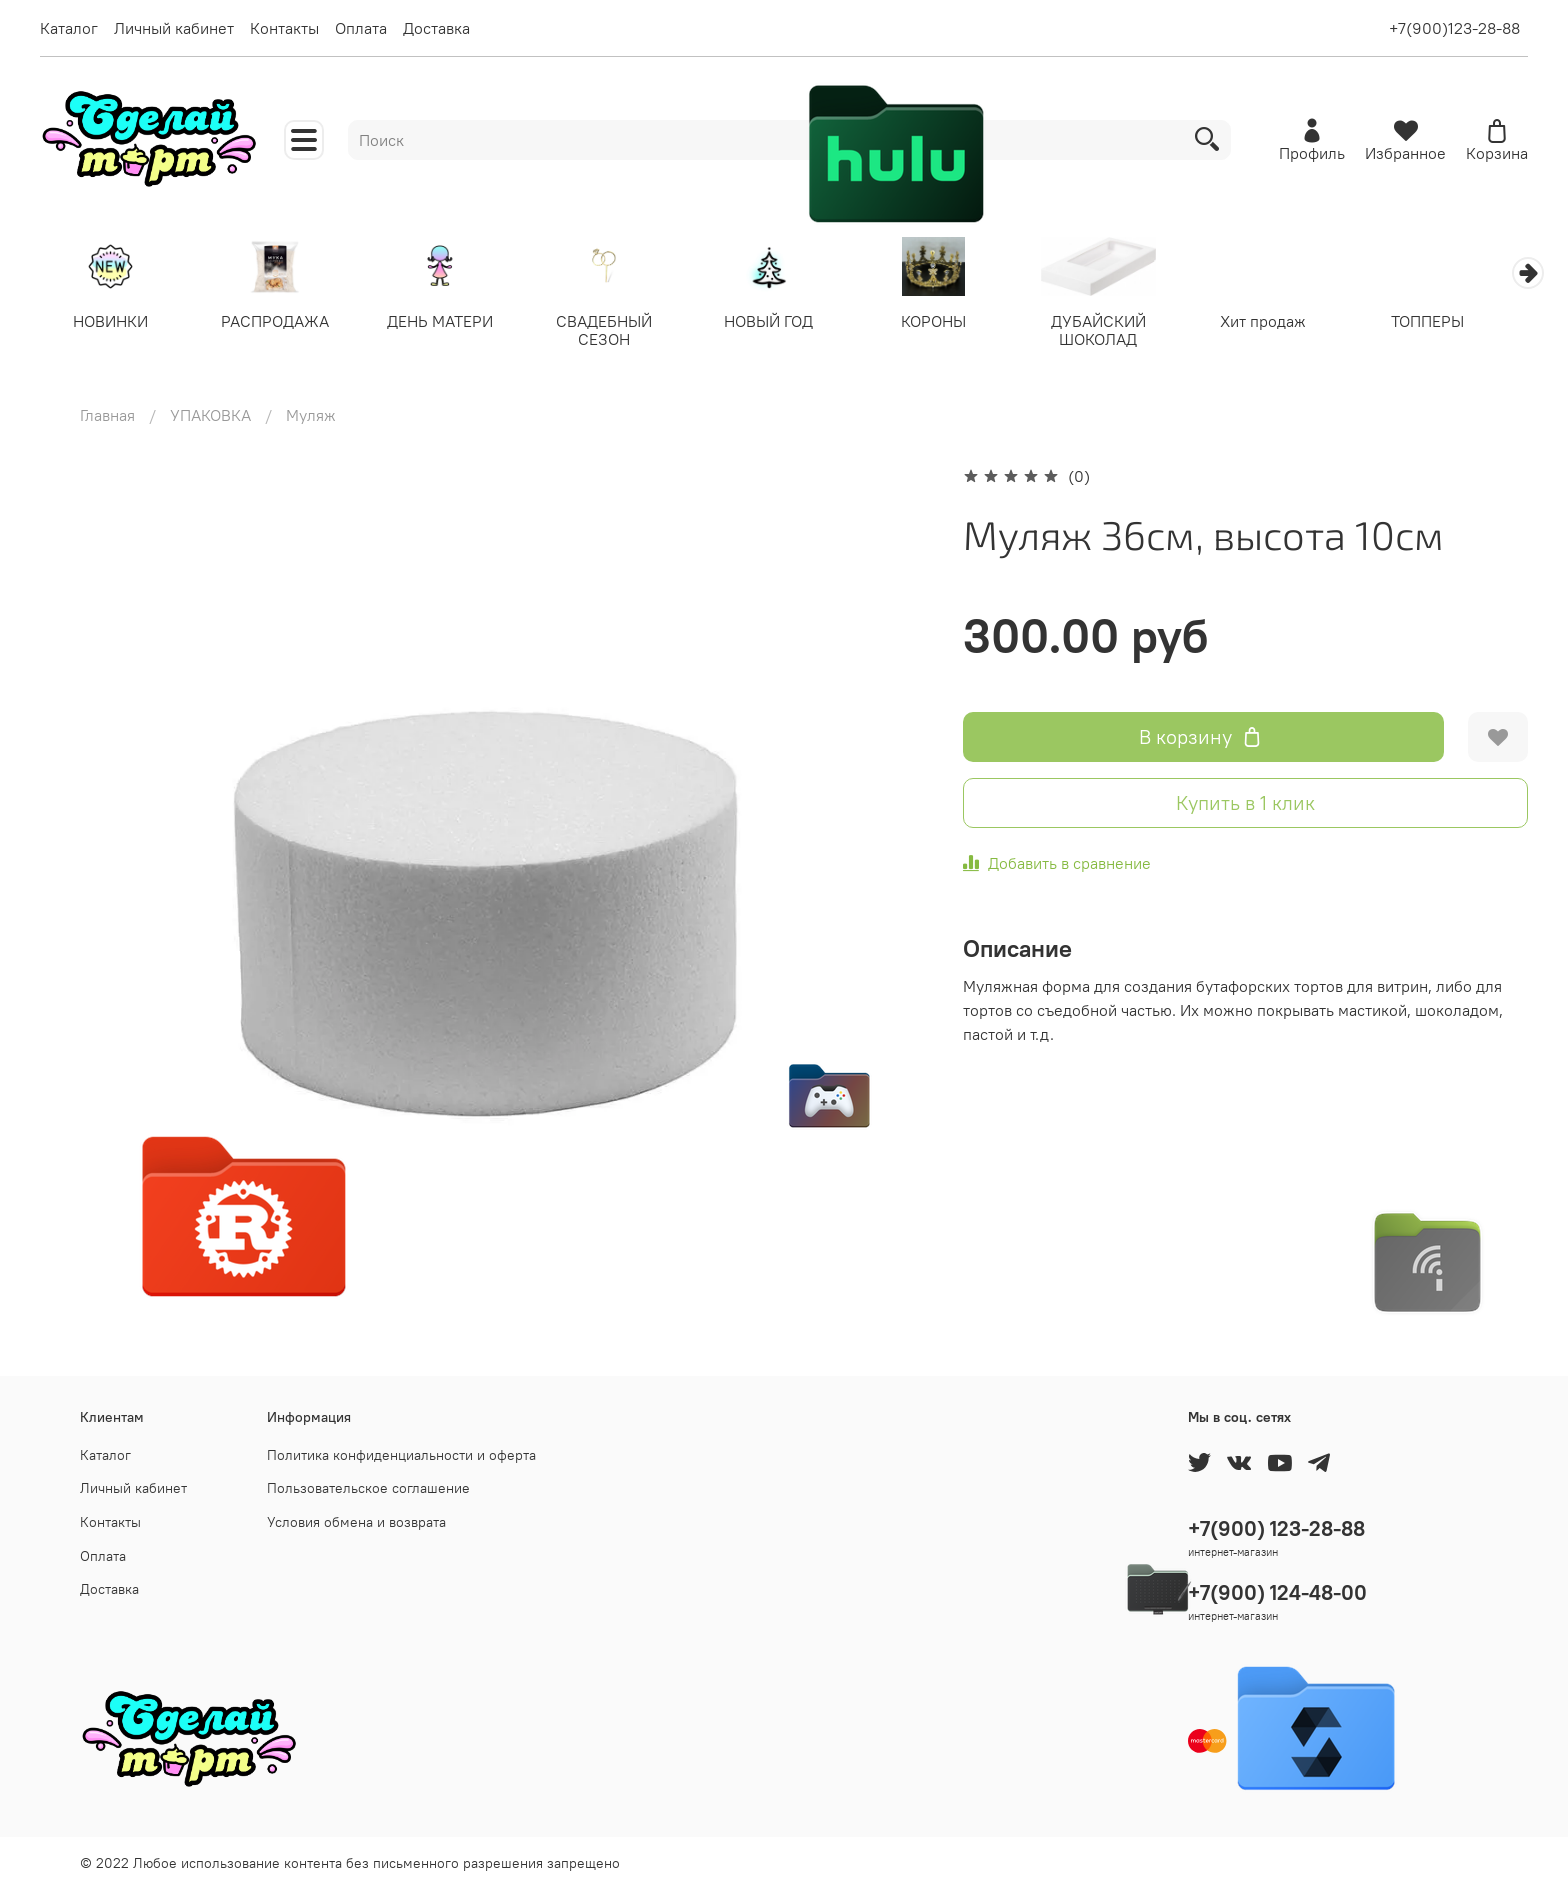  Describe the element at coordinates (243, 1222) in the screenshot. I see `open folder containing rust programming projects` at that location.